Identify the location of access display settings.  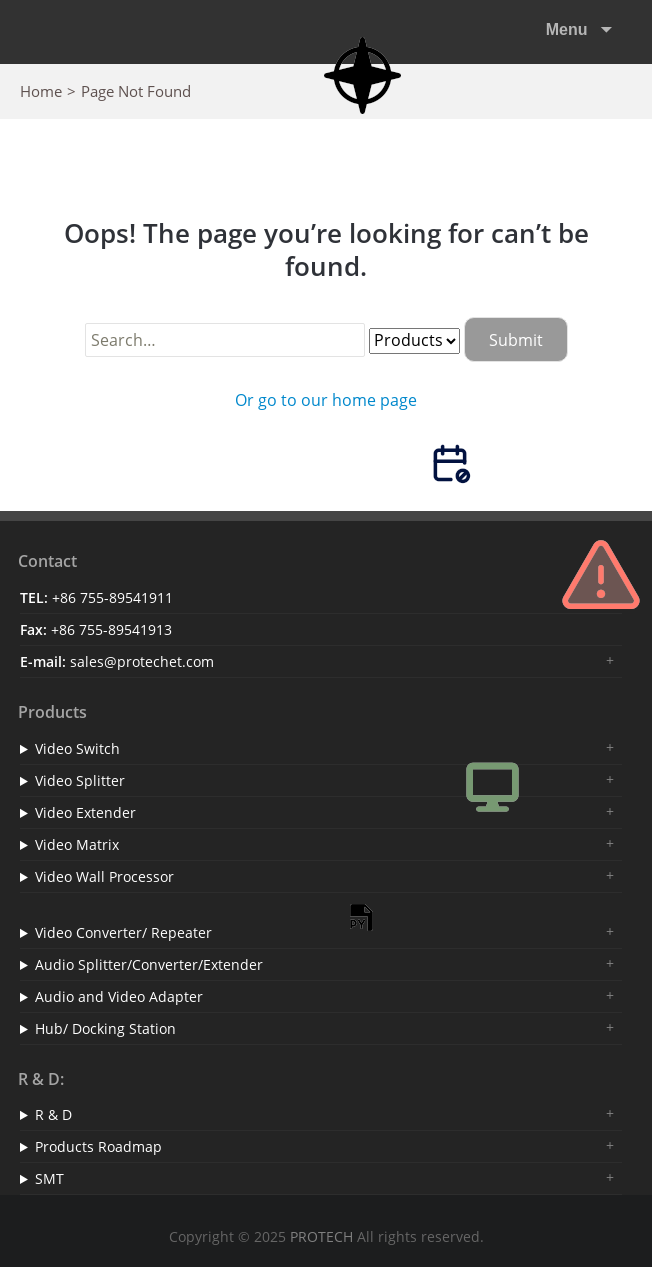
(492, 785).